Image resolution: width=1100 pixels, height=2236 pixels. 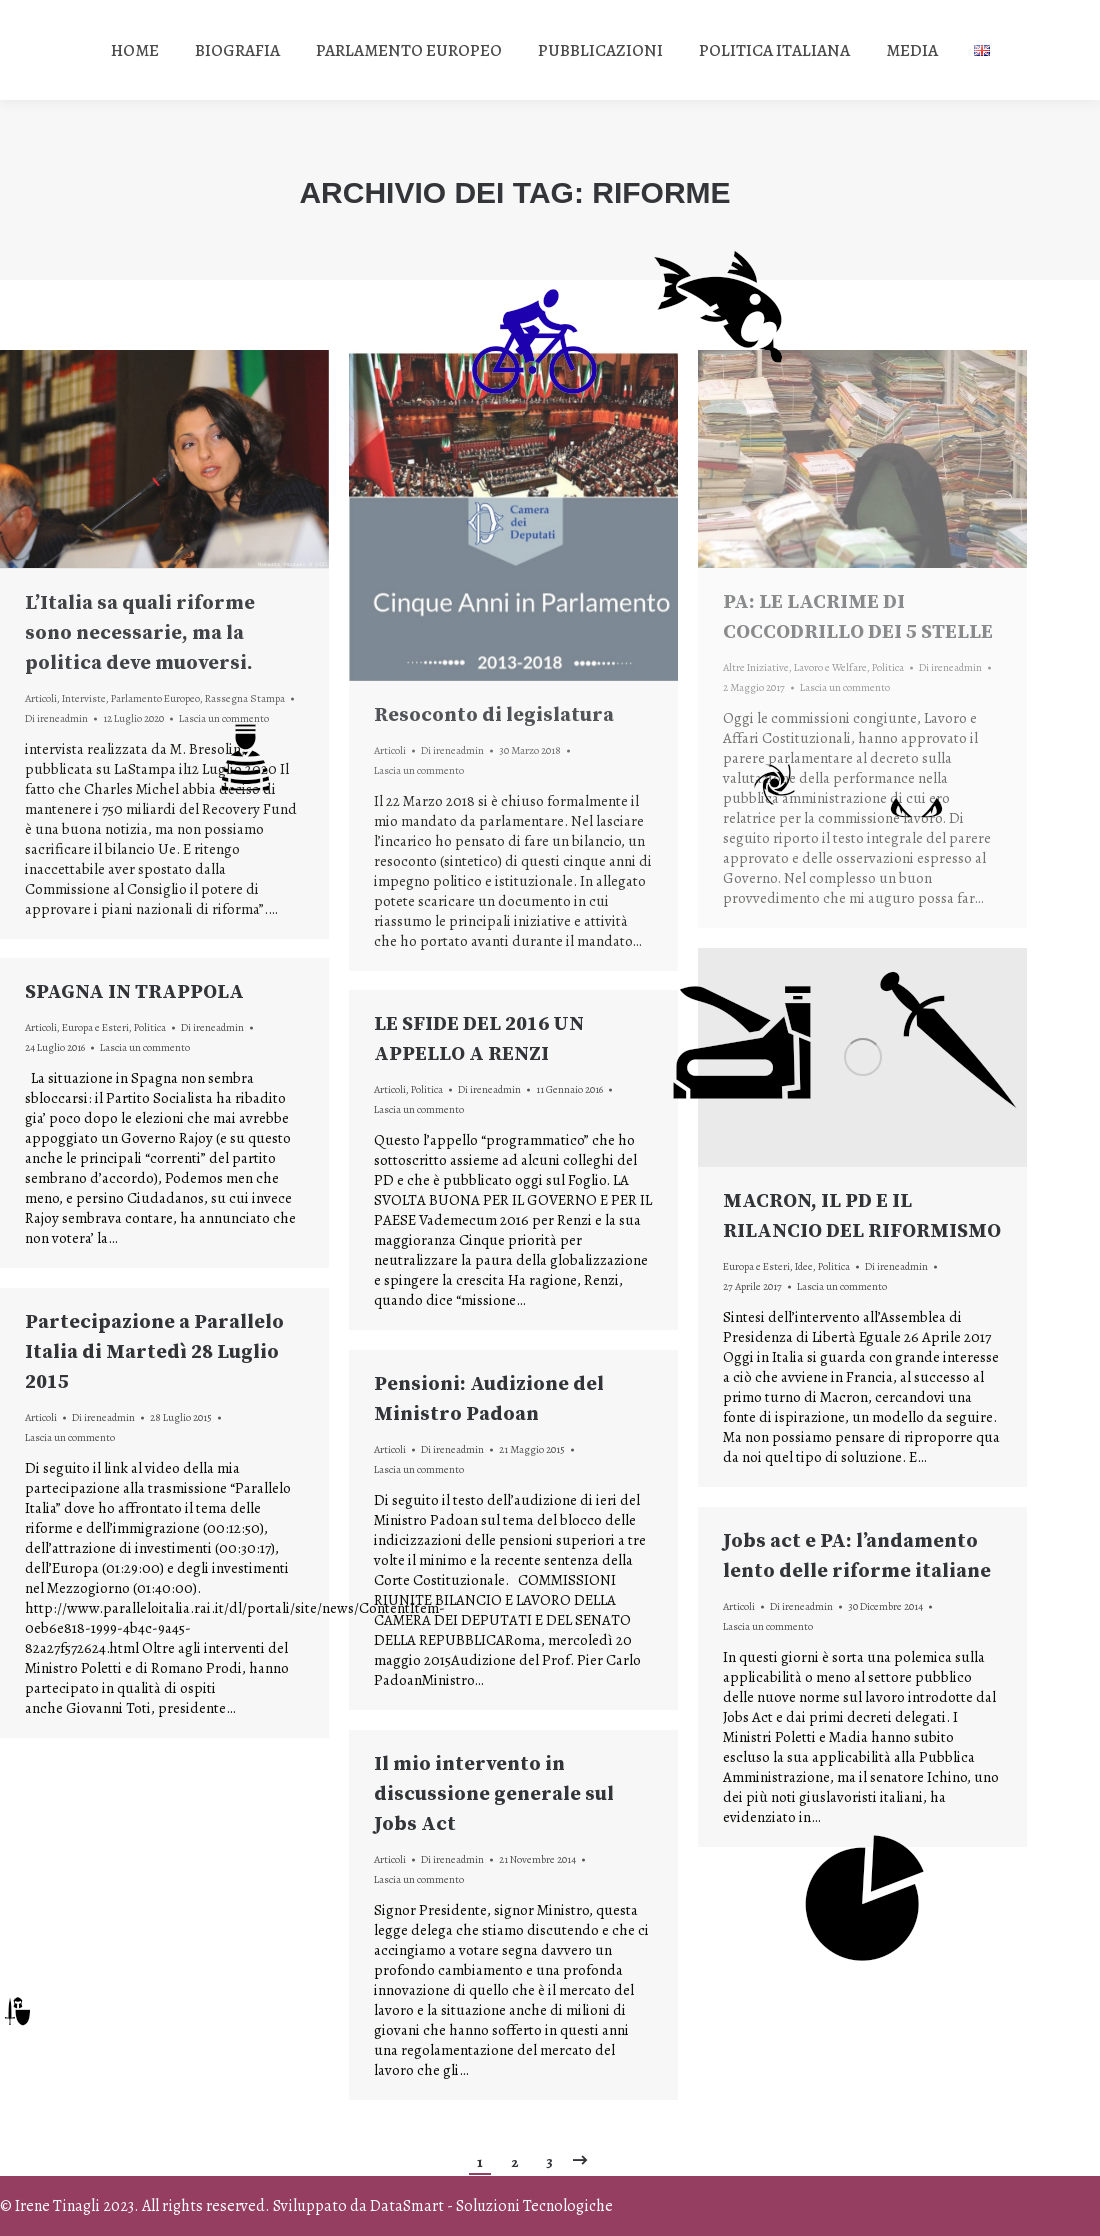 What do you see at coordinates (916, 807) in the screenshot?
I see `indicates an enemy or hostile character` at bounding box center [916, 807].